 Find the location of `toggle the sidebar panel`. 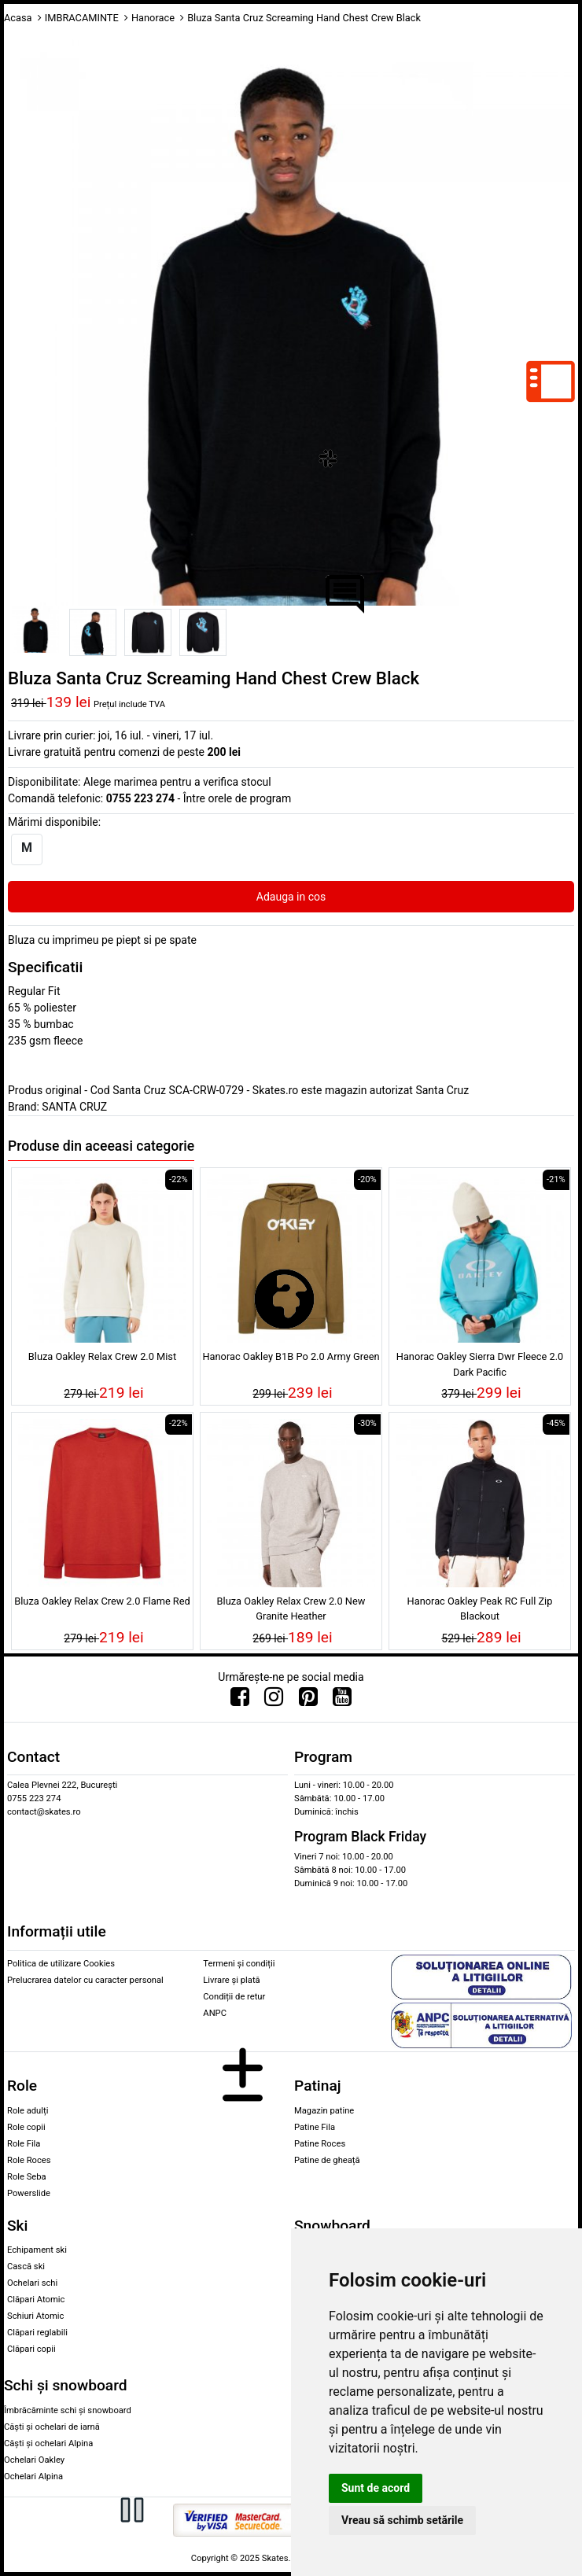

toggle the sidebar panel is located at coordinates (551, 381).